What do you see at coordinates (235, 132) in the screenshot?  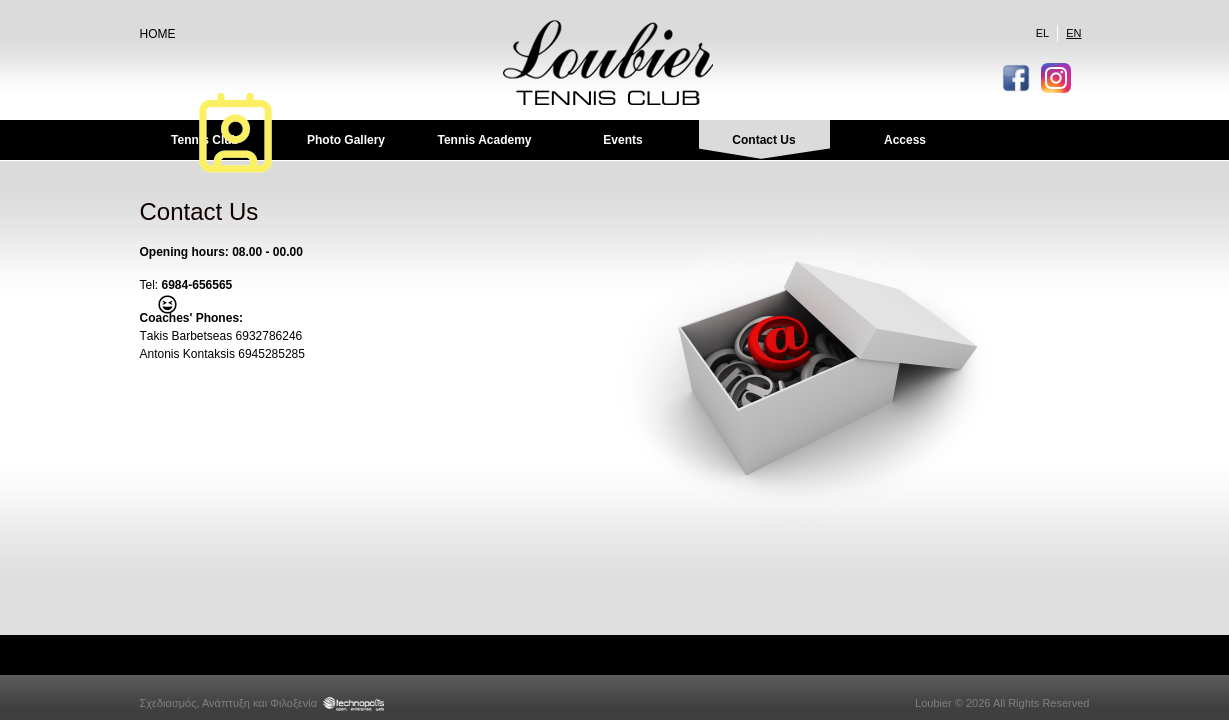 I see `view contact details` at bounding box center [235, 132].